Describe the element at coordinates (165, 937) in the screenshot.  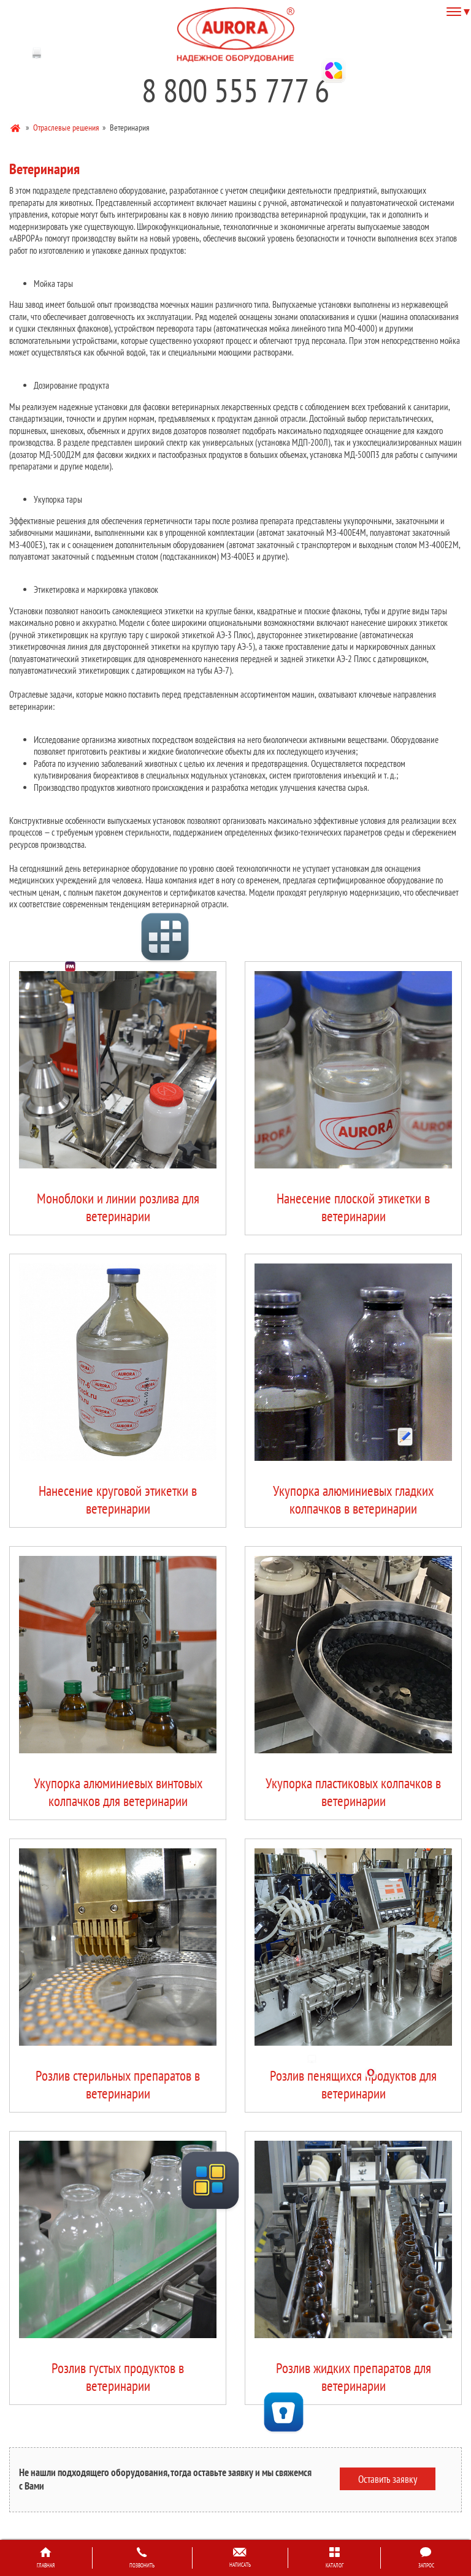
I see `open stata statistical software` at that location.